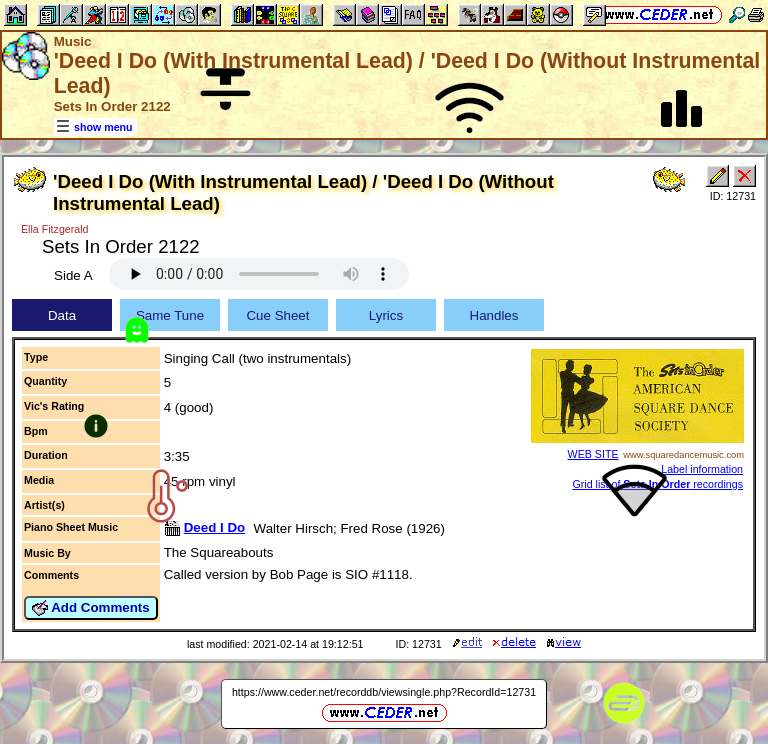 The height and width of the screenshot is (744, 768). Describe the element at coordinates (634, 490) in the screenshot. I see `indicates medium wifi signal strength` at that location.